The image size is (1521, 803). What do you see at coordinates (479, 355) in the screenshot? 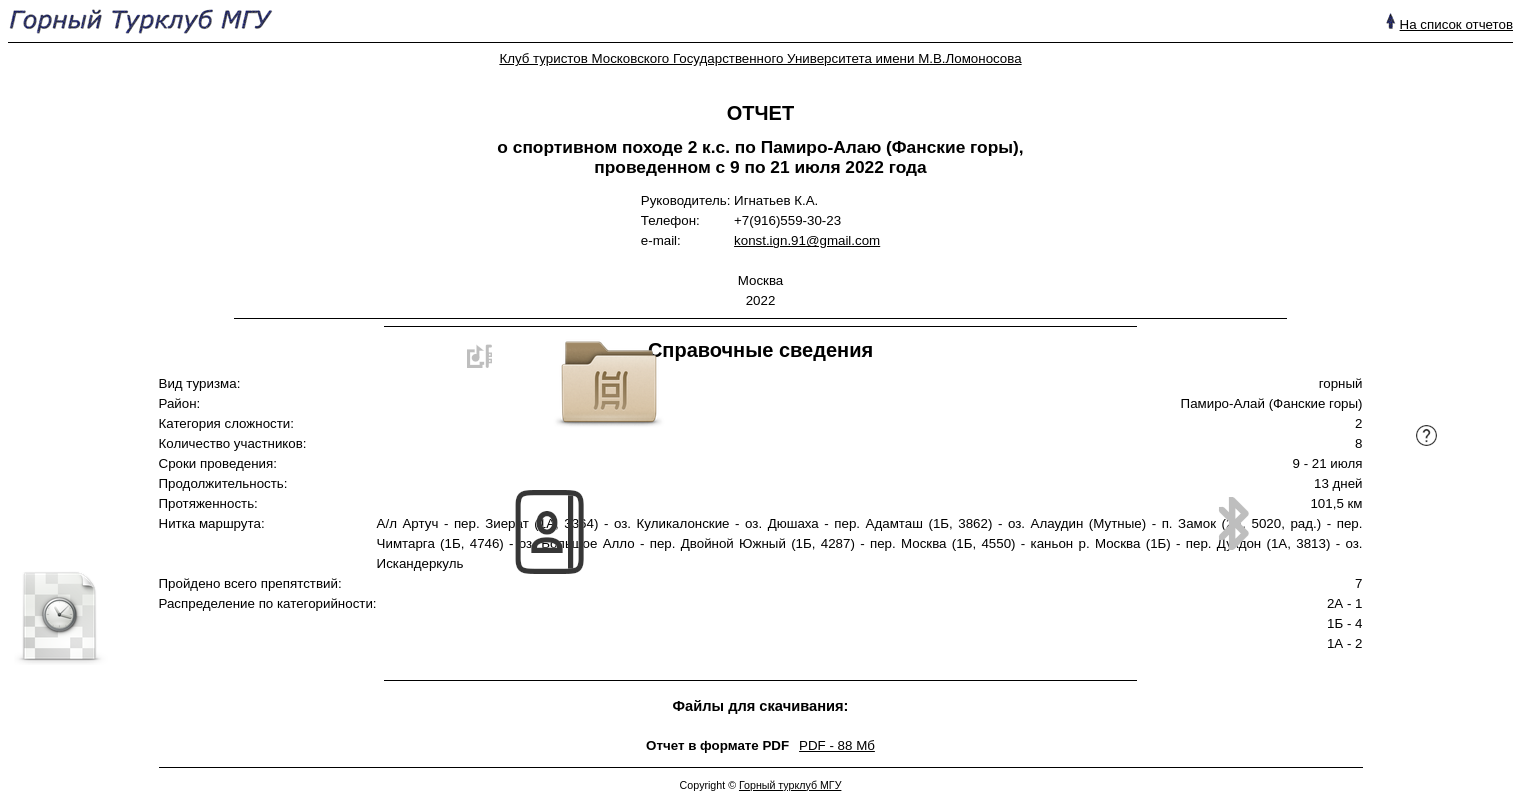
I see `audio device or sound card settings` at bounding box center [479, 355].